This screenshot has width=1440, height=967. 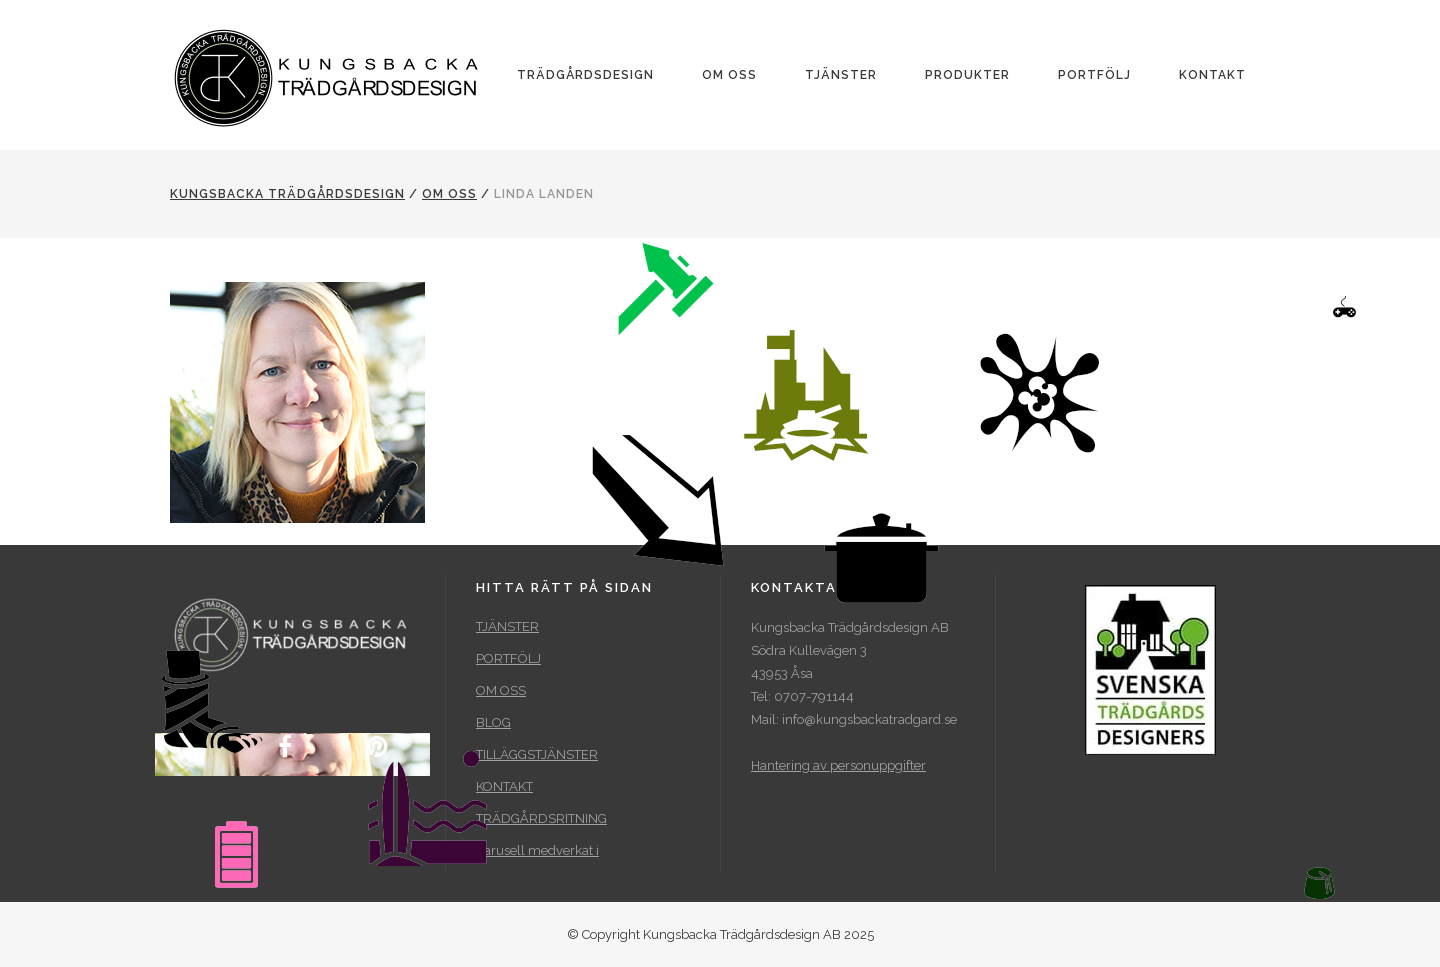 What do you see at coordinates (668, 291) in the screenshot?
I see `access building or crafting tools` at bounding box center [668, 291].